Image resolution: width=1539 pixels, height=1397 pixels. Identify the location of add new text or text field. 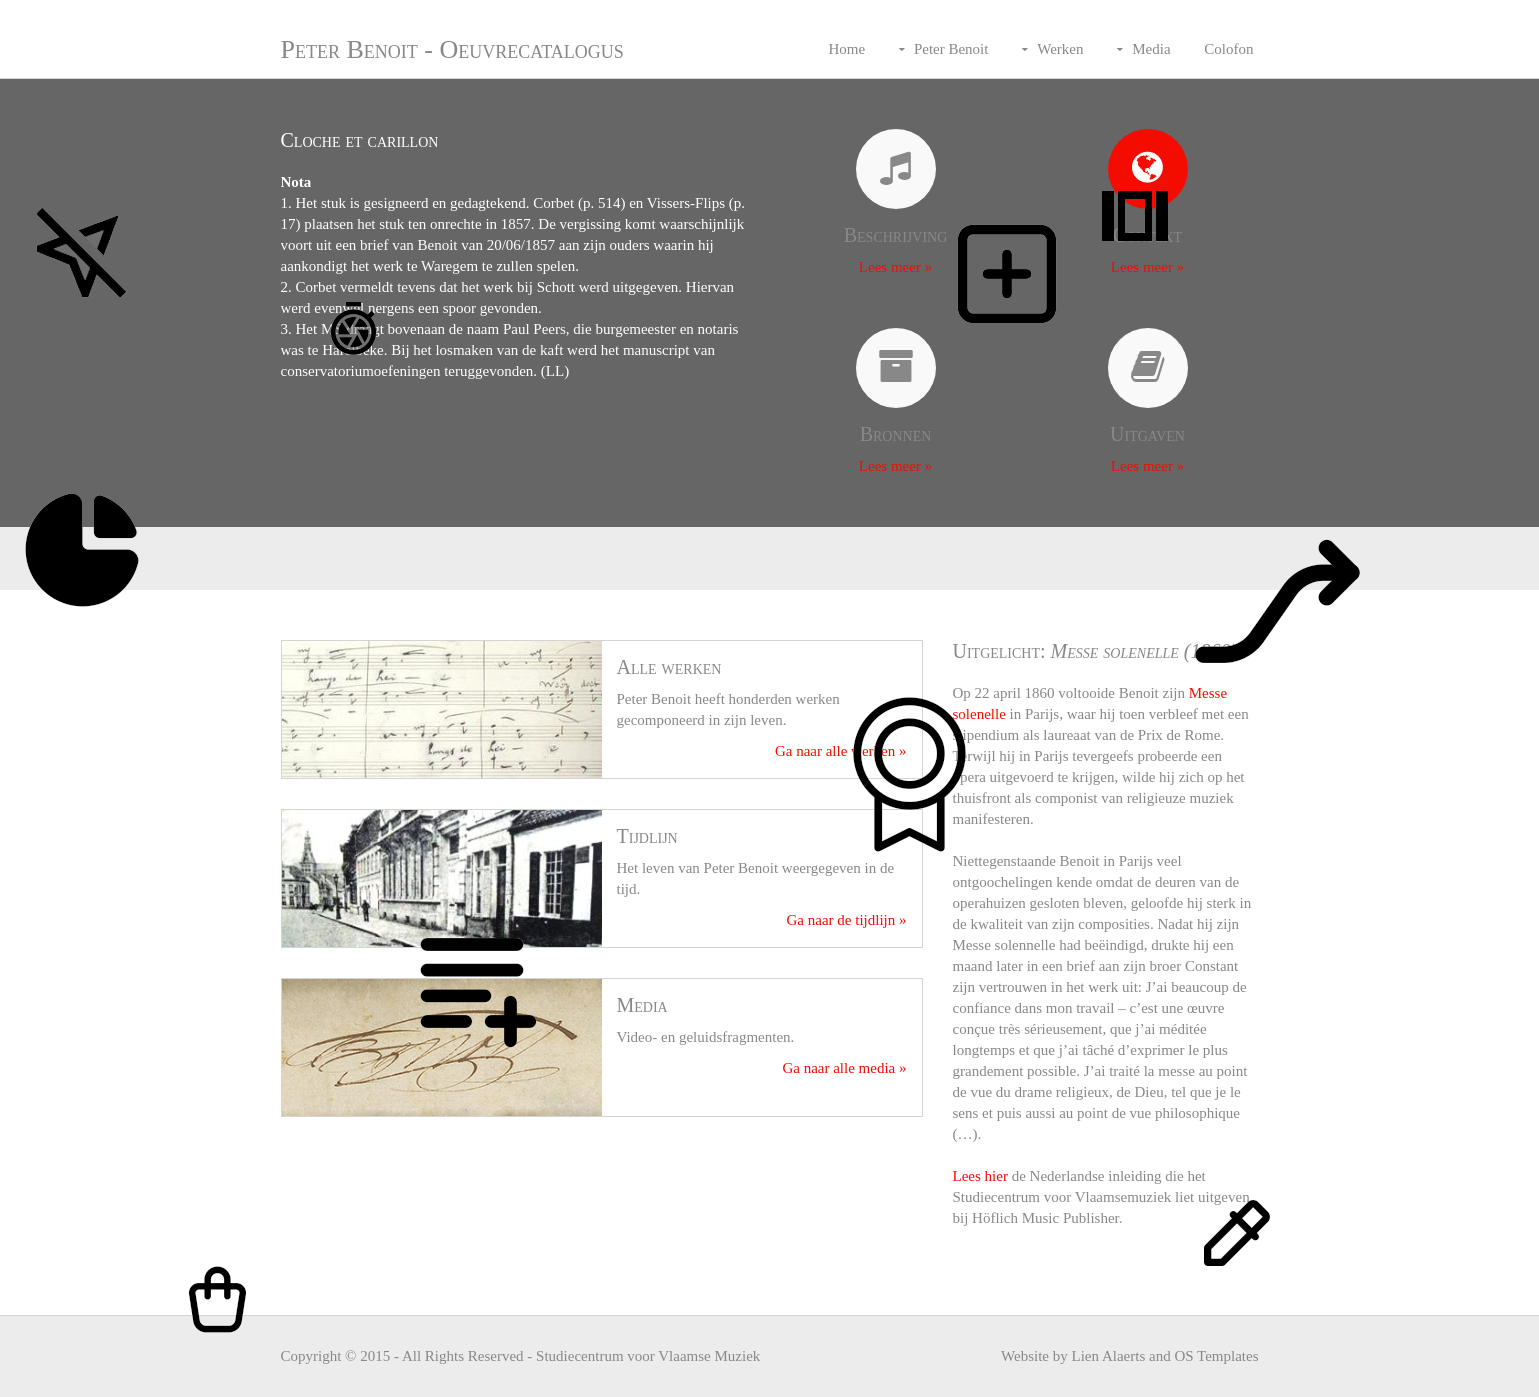
(472, 983).